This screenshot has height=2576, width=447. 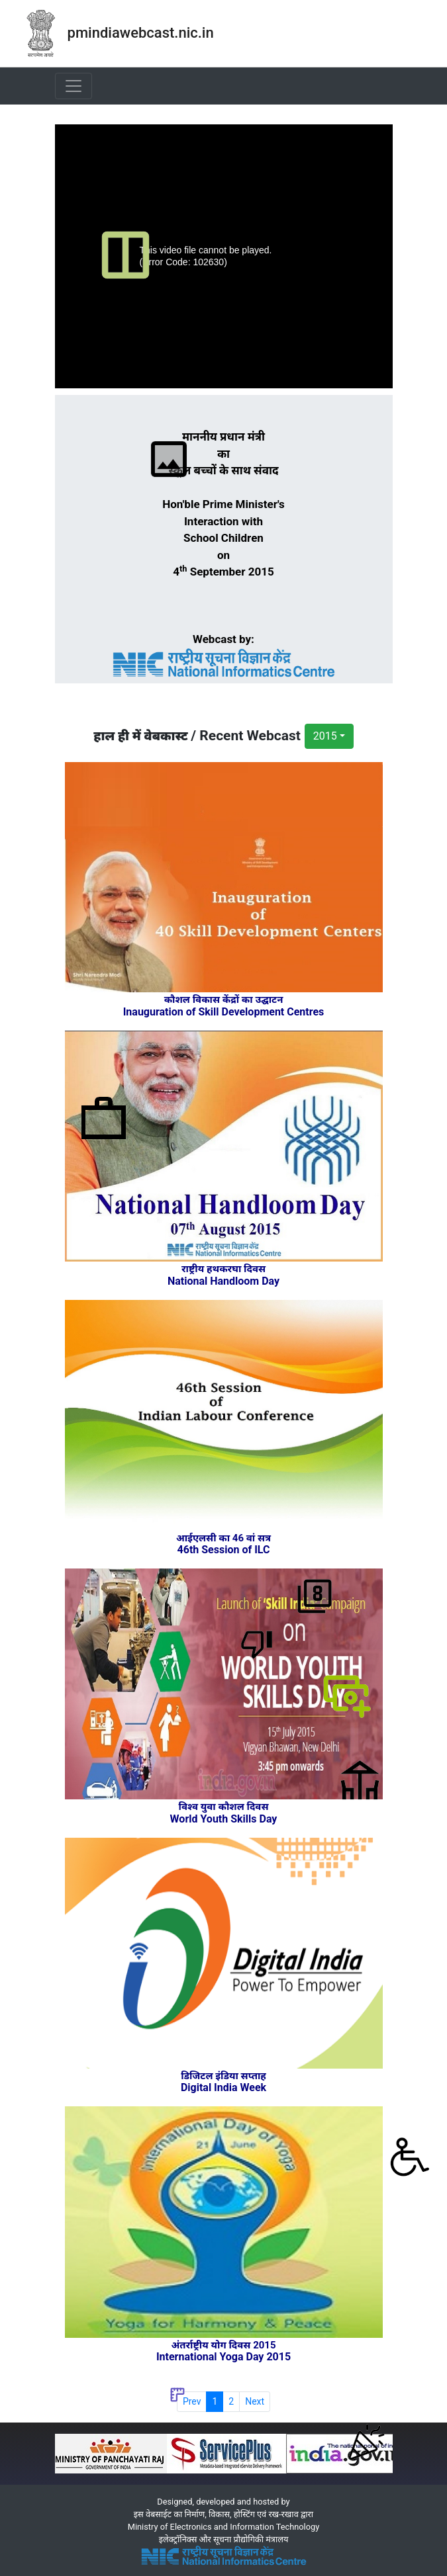 What do you see at coordinates (177, 2395) in the screenshot?
I see `access measurement tools` at bounding box center [177, 2395].